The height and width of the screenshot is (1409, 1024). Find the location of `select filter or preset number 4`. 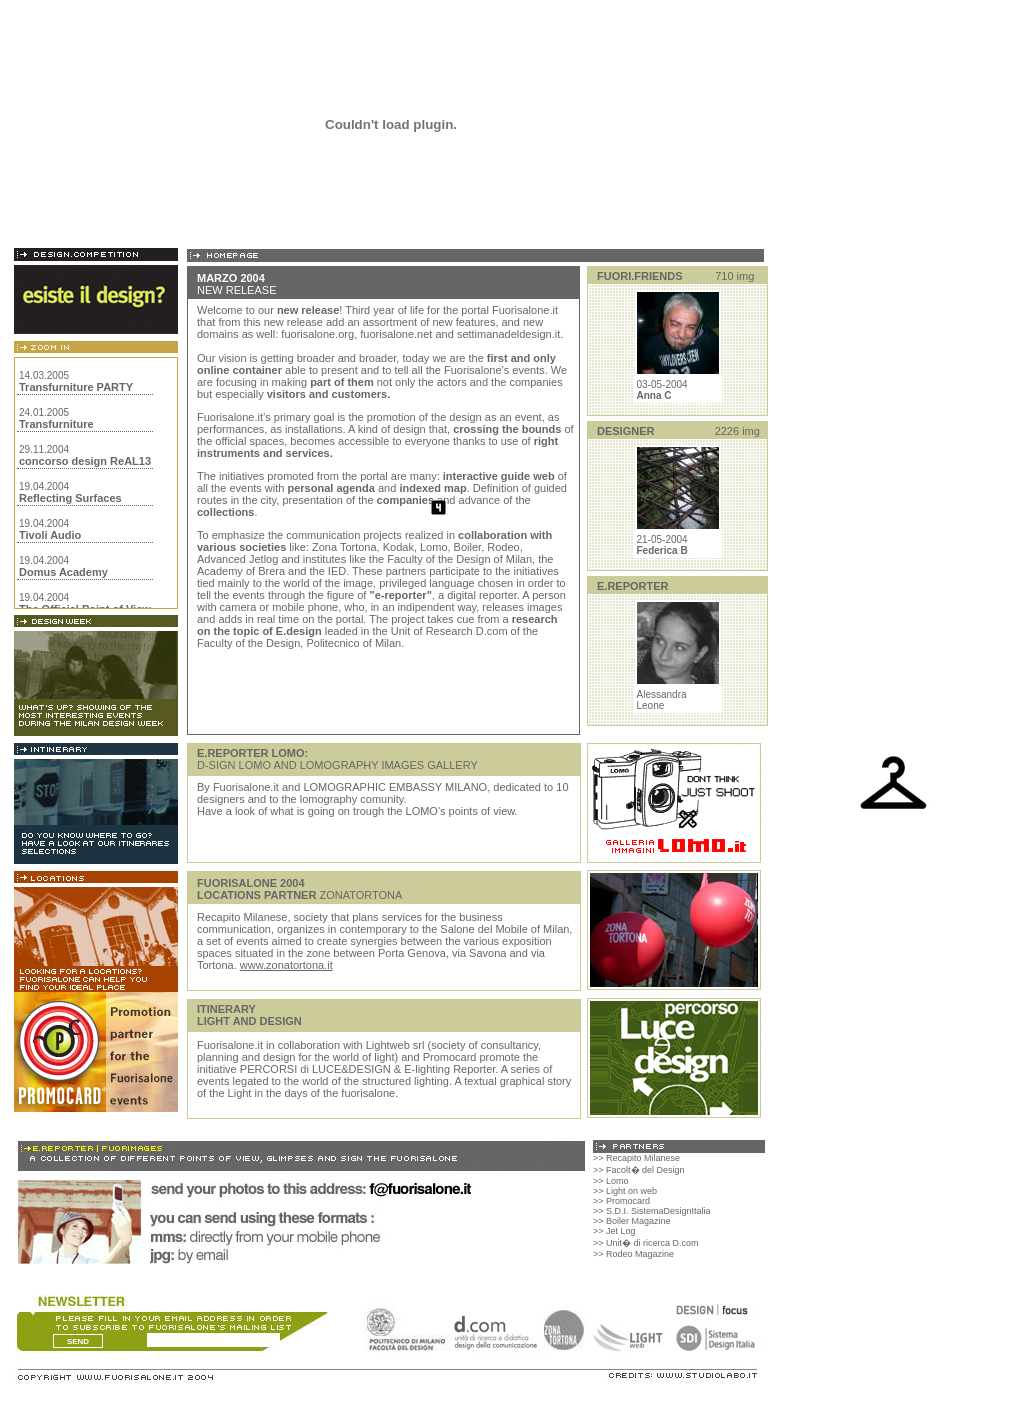

select filter or preset number 4 is located at coordinates (438, 507).